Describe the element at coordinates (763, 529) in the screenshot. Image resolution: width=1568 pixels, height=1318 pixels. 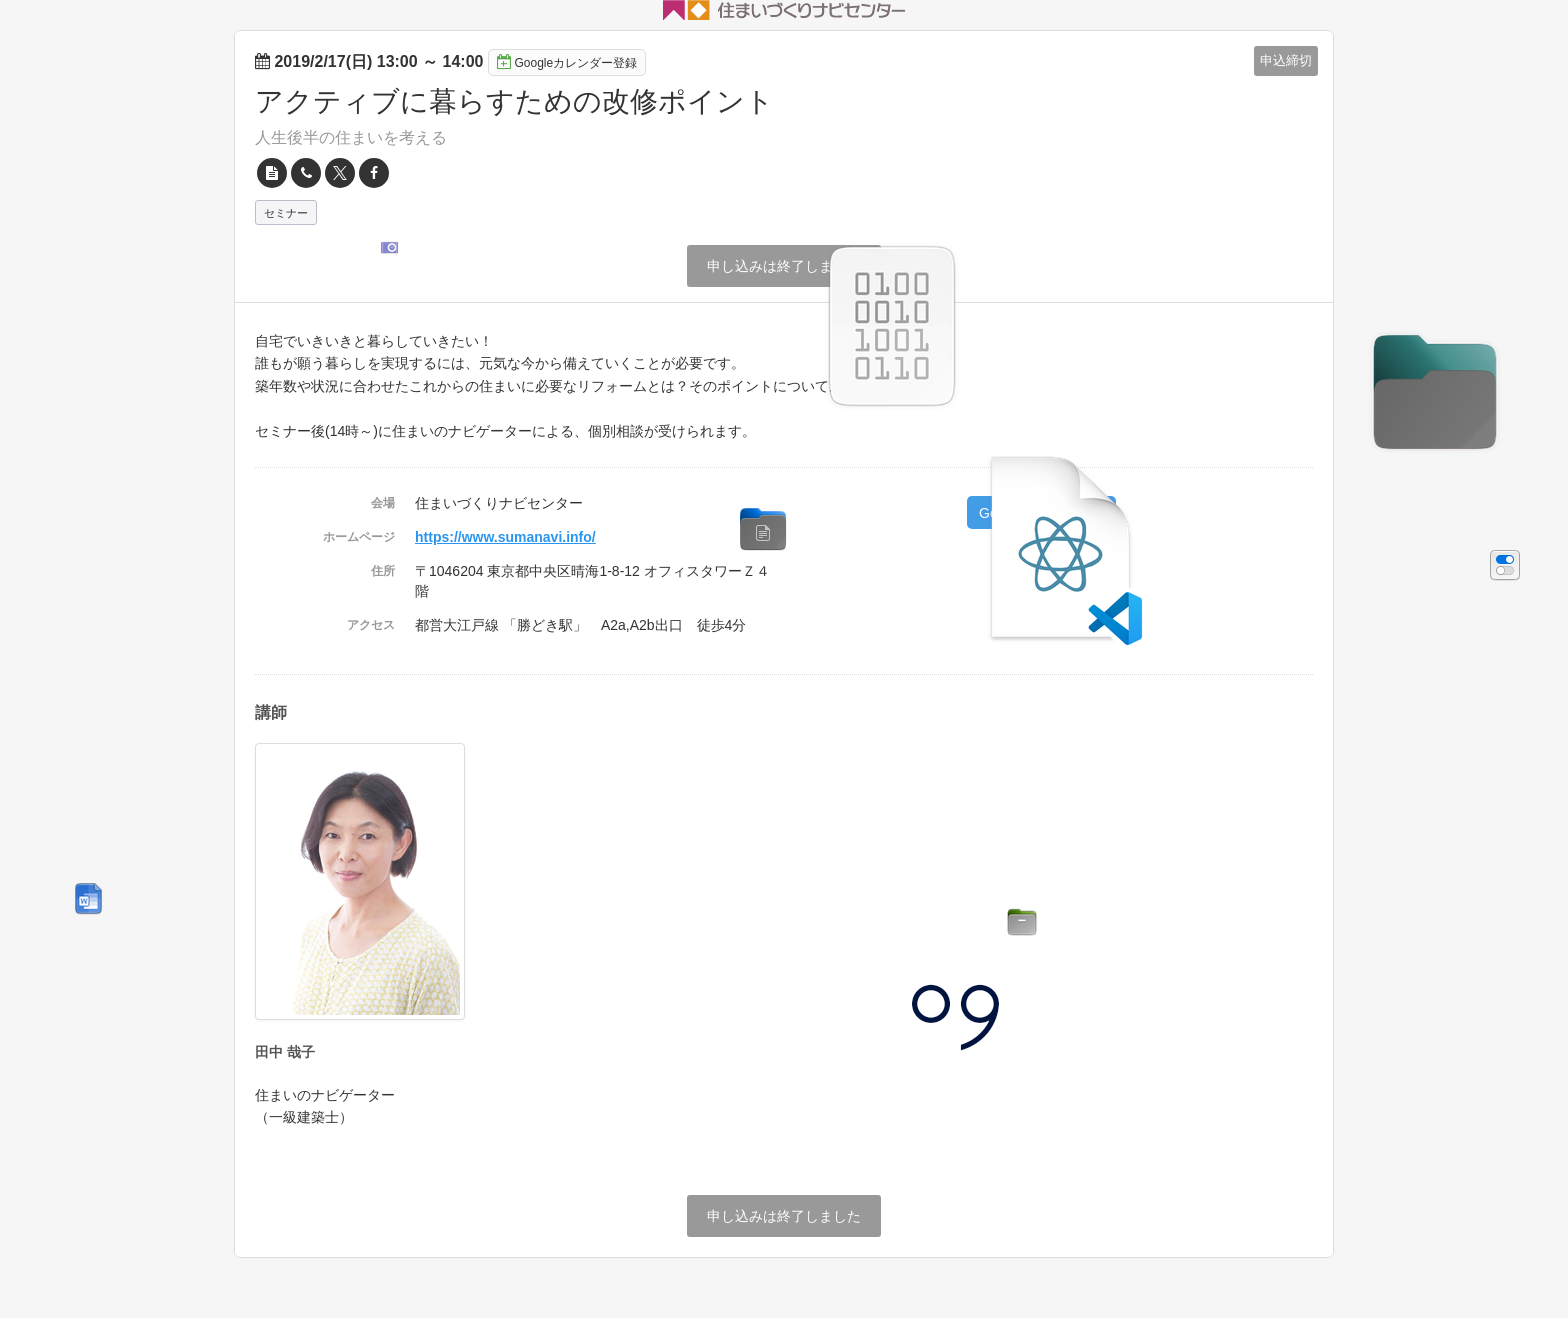
I see `open your documents folder` at that location.